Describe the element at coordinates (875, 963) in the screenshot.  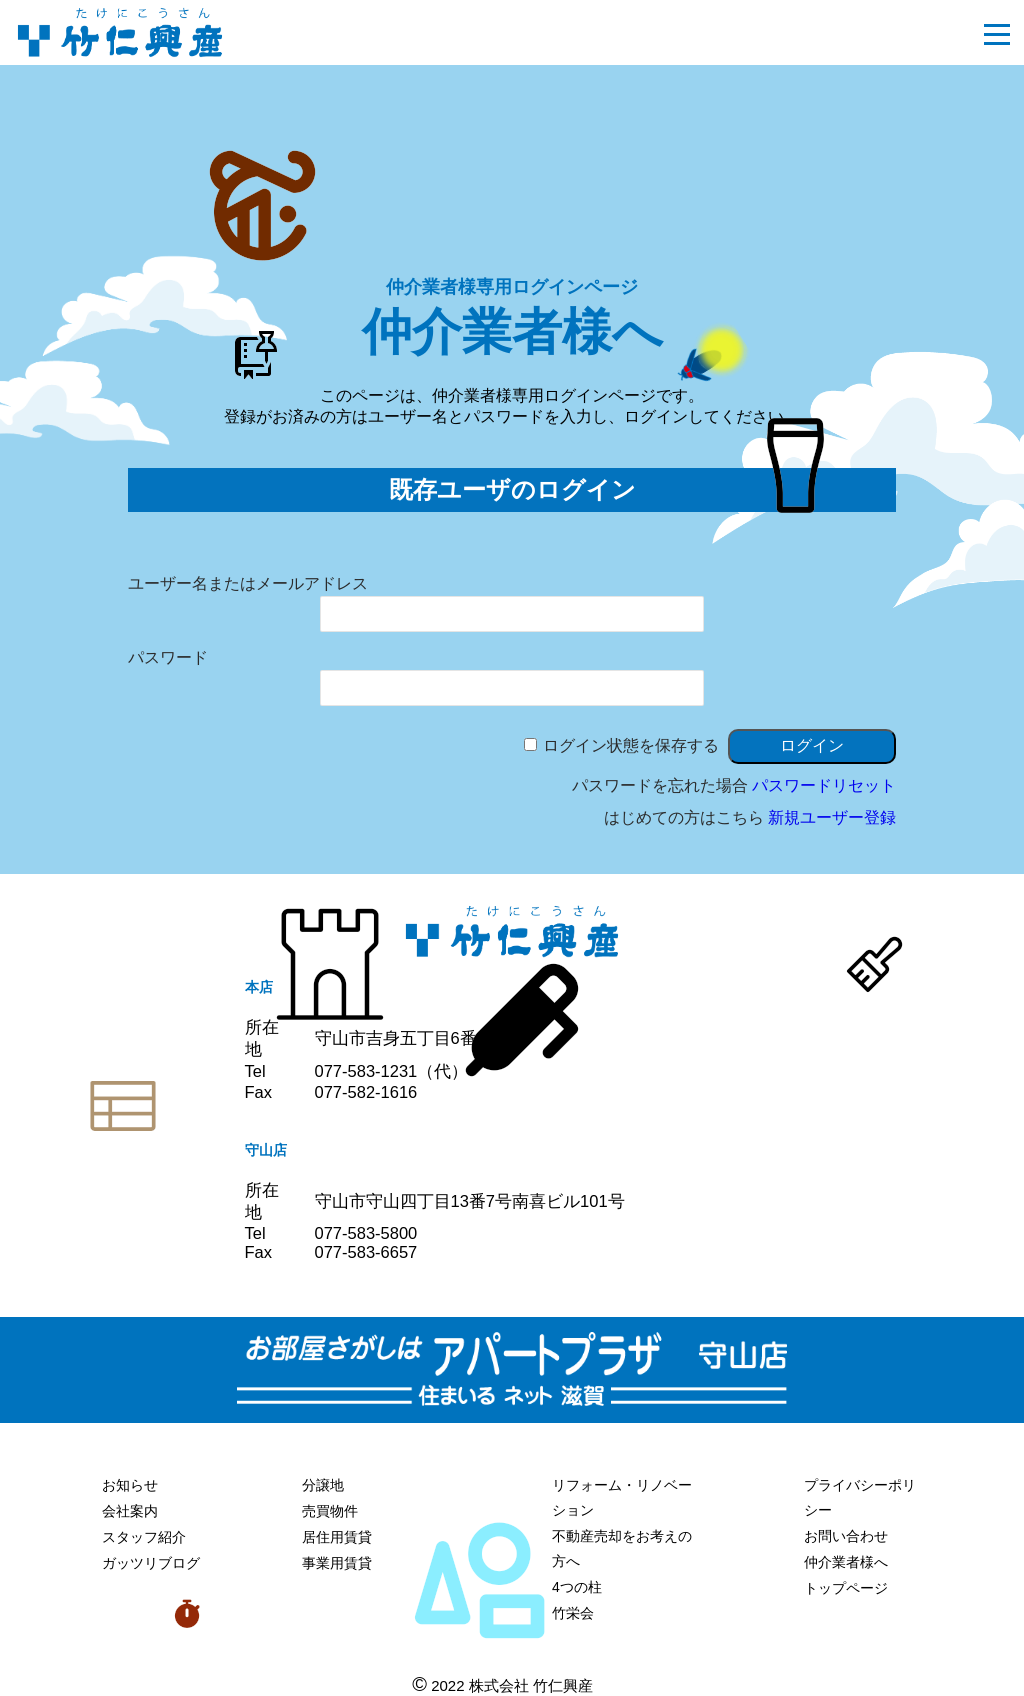
I see `access painting or drawing tools` at that location.